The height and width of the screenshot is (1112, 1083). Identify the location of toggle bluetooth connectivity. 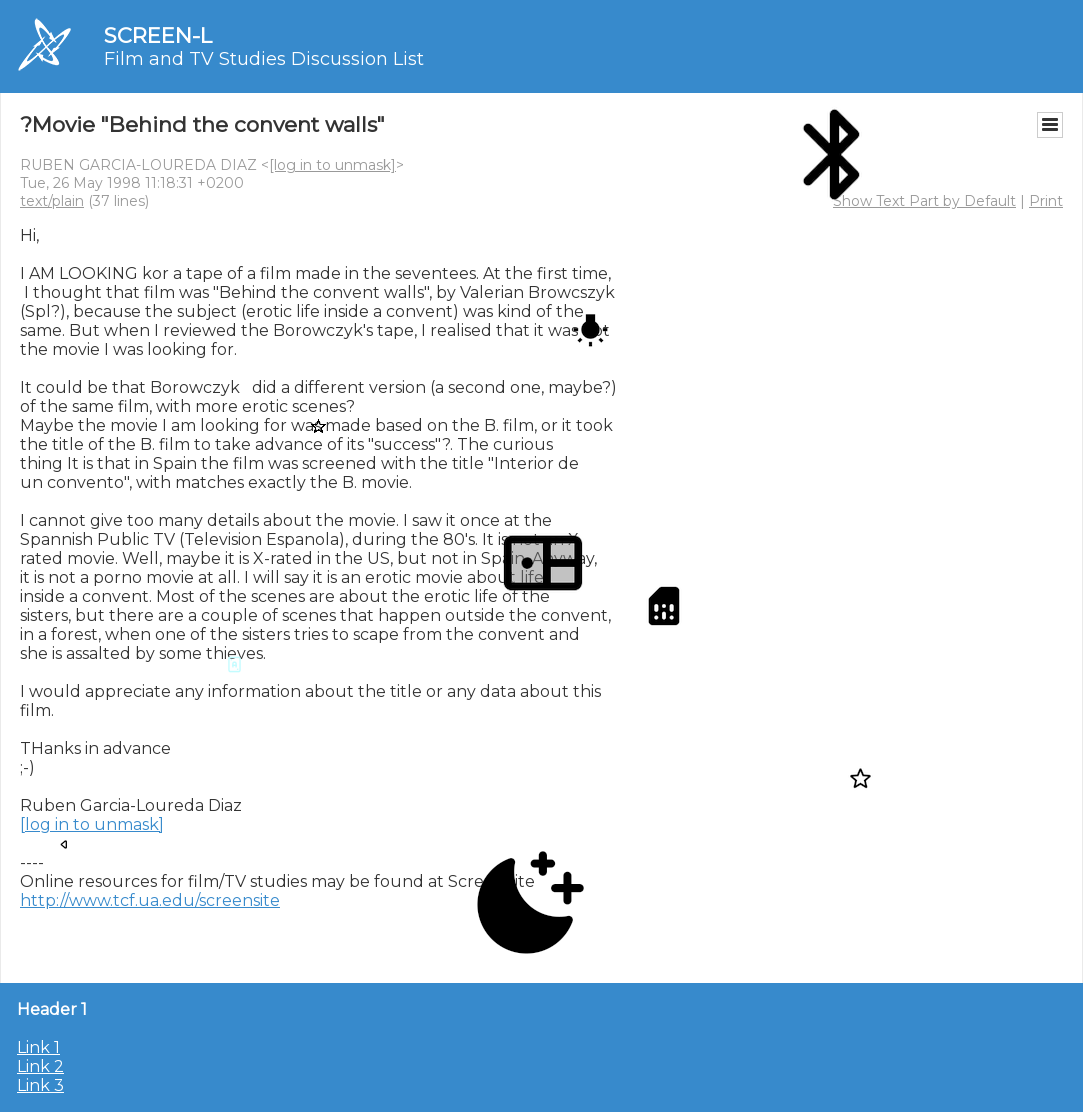
(834, 154).